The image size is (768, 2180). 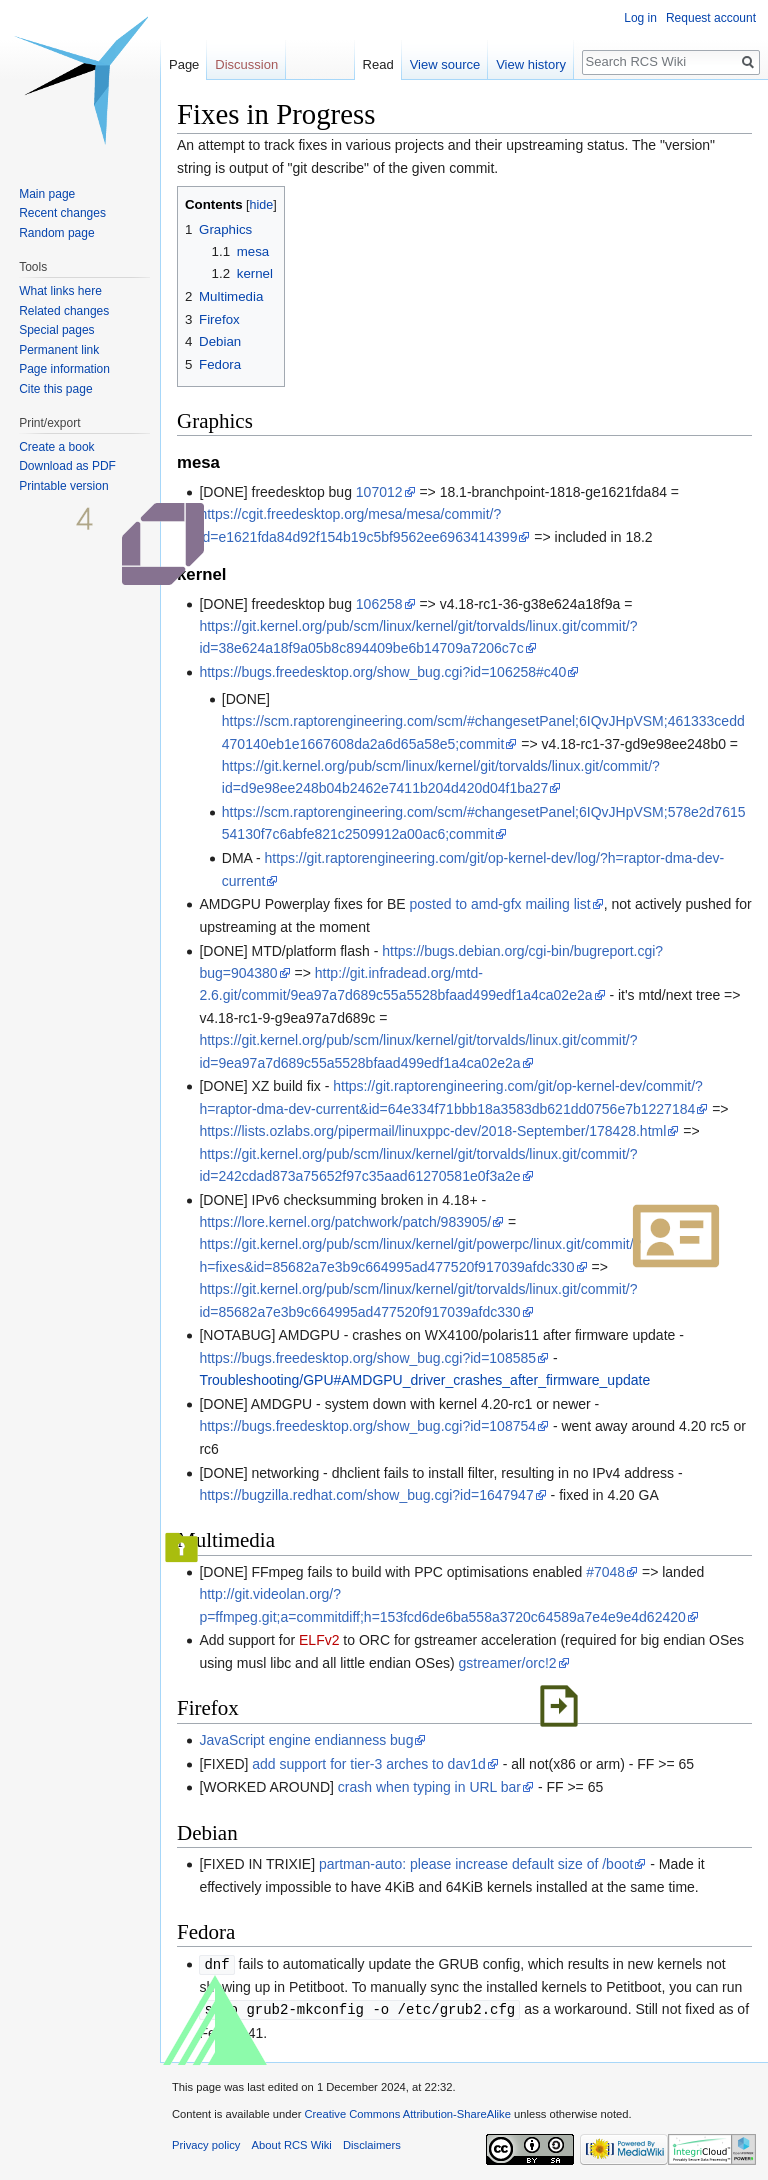 I want to click on access a password-protected folder, so click(x=181, y=1547).